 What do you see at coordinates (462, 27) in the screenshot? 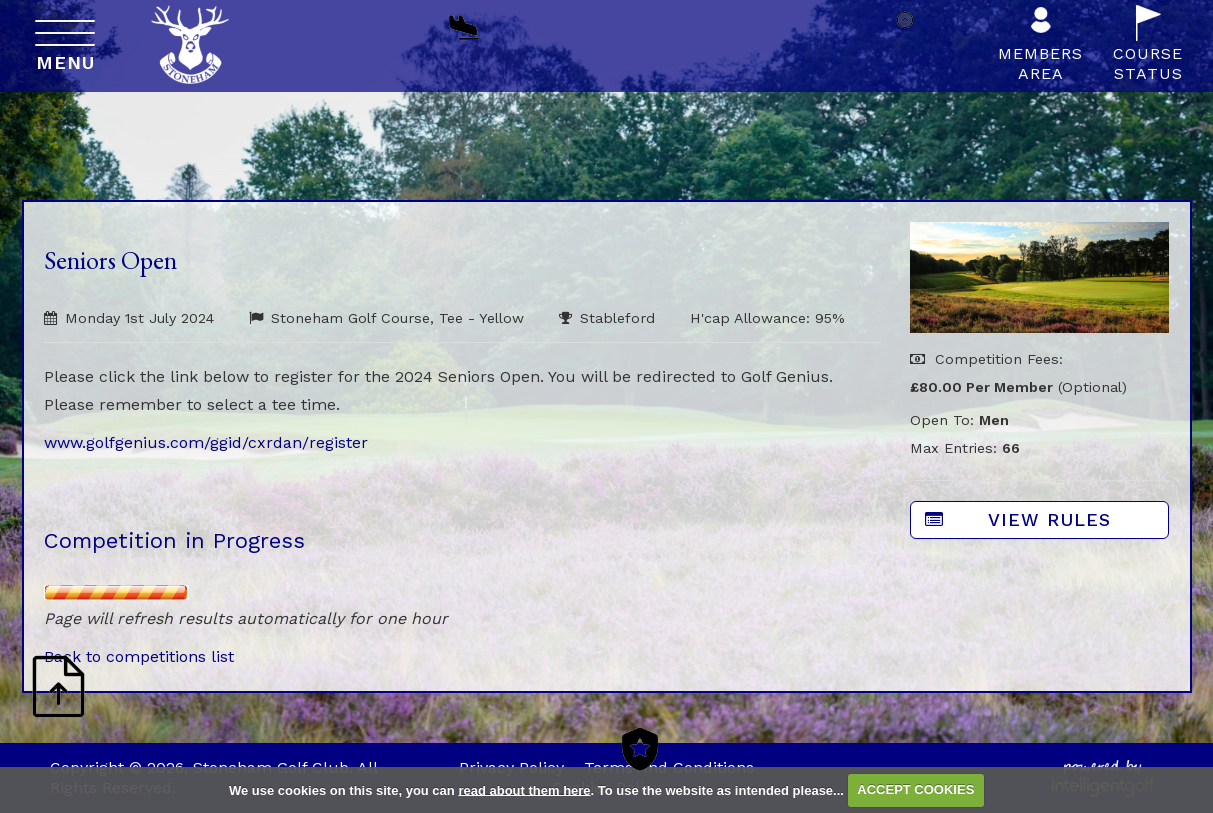
I see `indicates flight arrival status` at bounding box center [462, 27].